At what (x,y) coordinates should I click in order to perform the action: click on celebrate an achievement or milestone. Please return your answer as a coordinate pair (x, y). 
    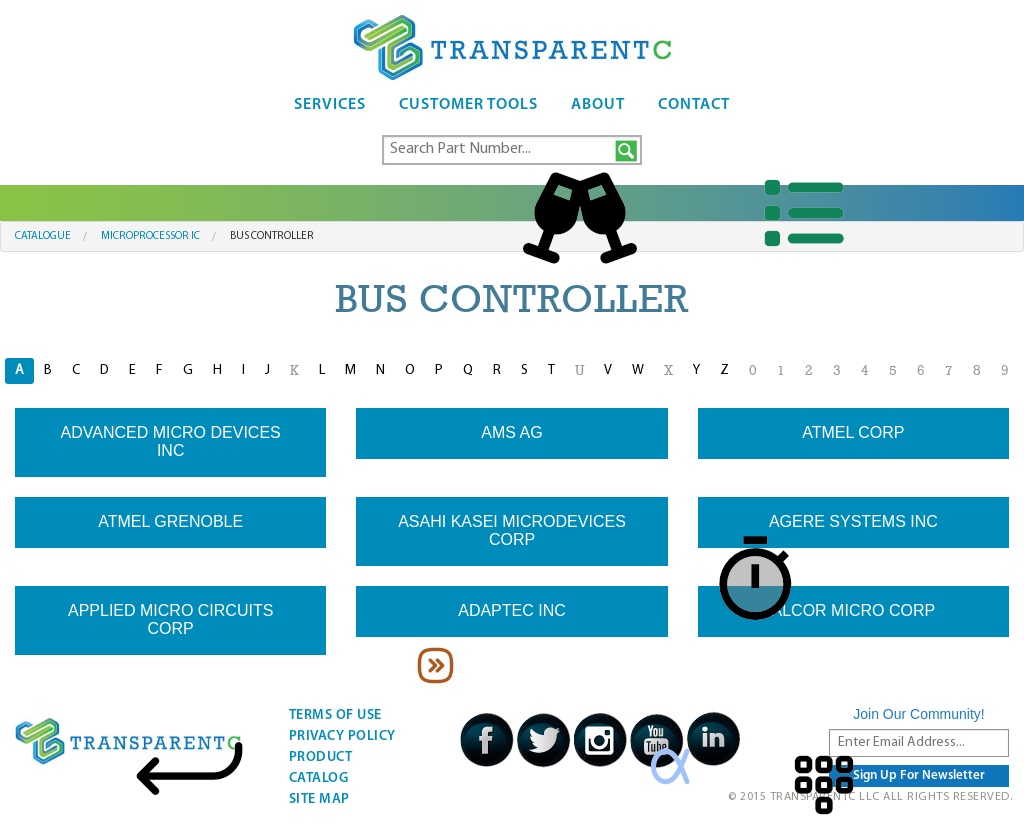
    Looking at the image, I should click on (580, 218).